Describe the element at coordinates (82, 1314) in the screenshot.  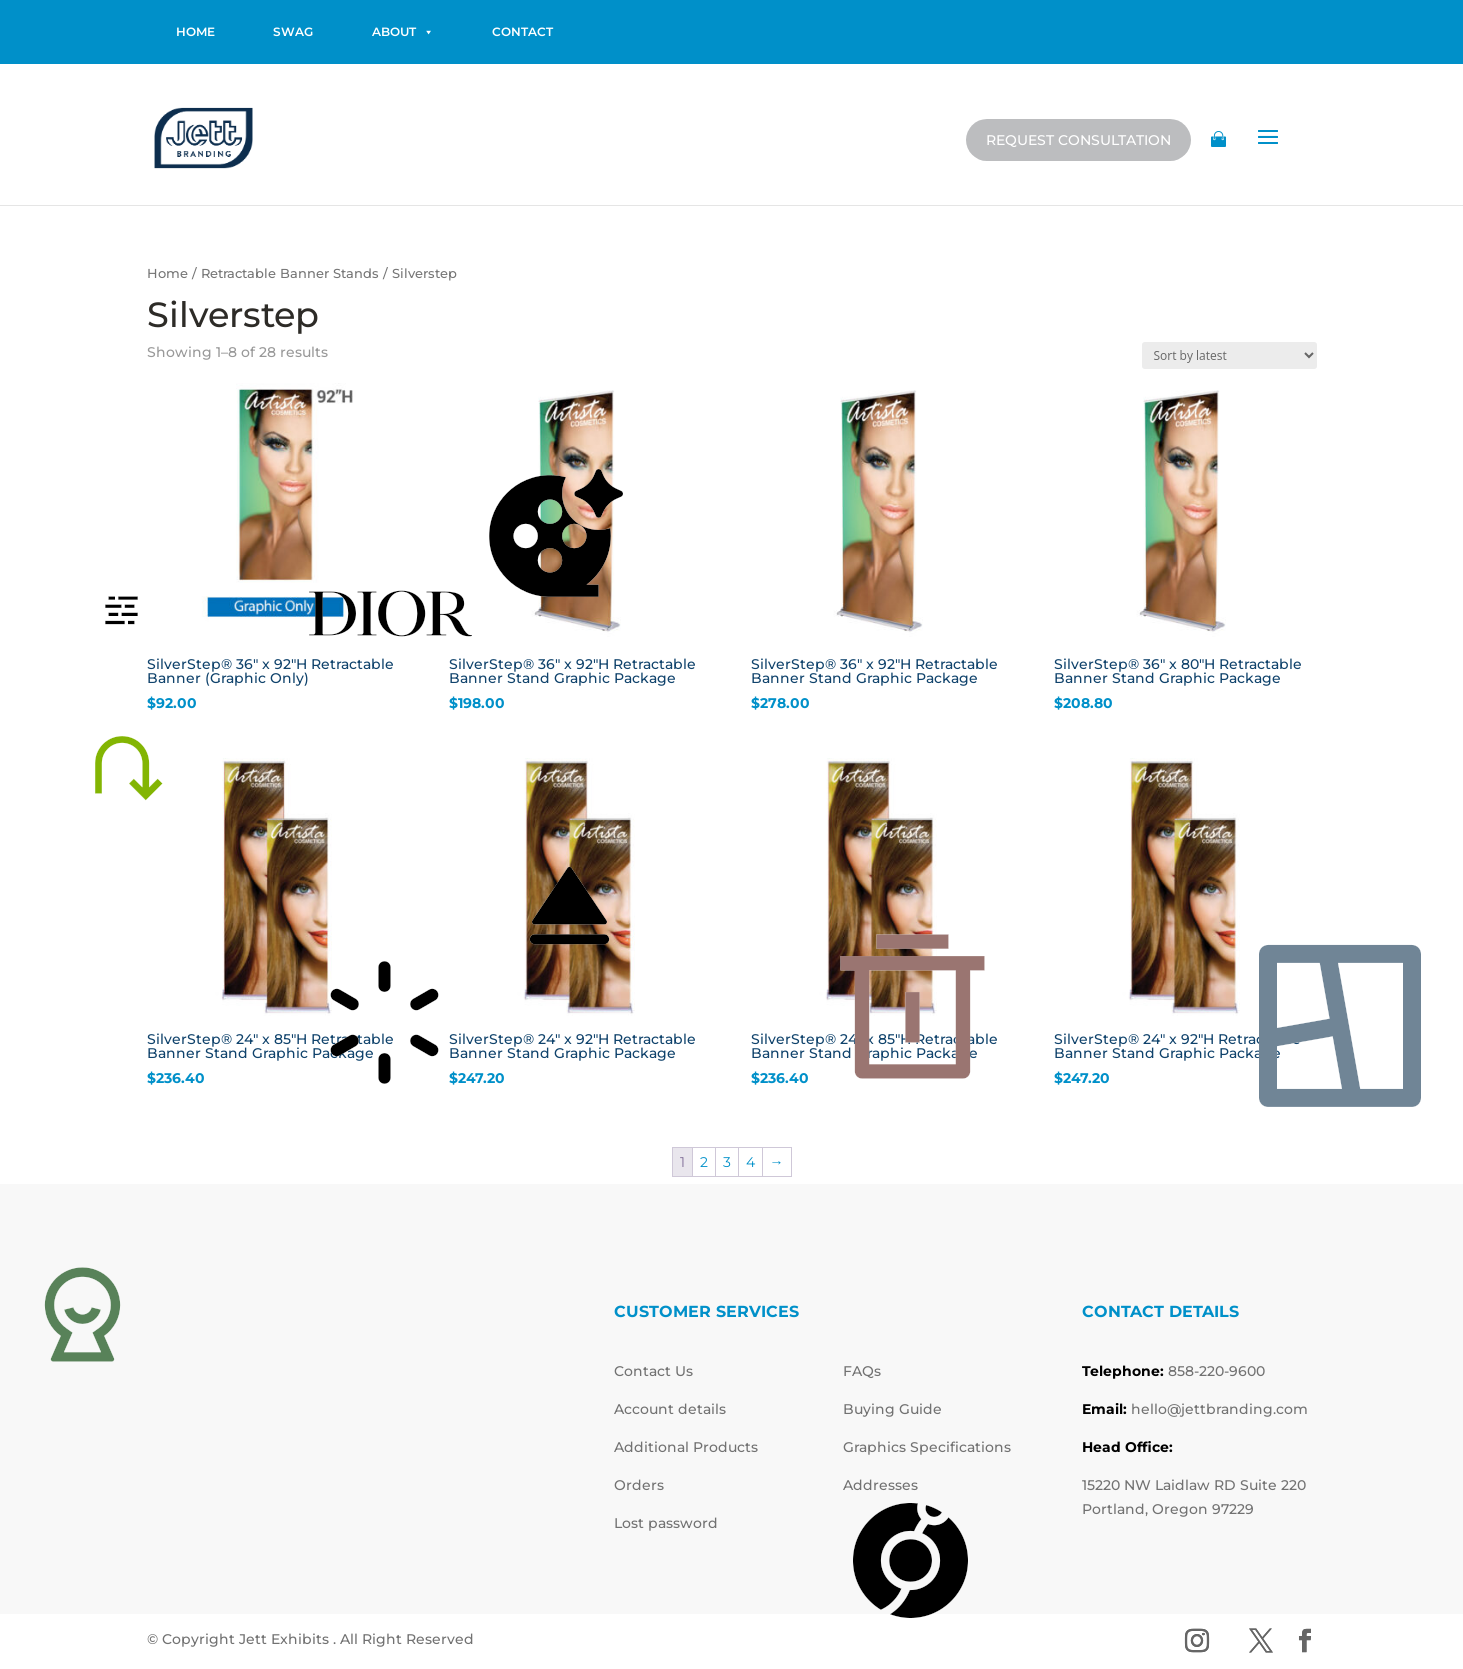
I see `view user profile` at that location.